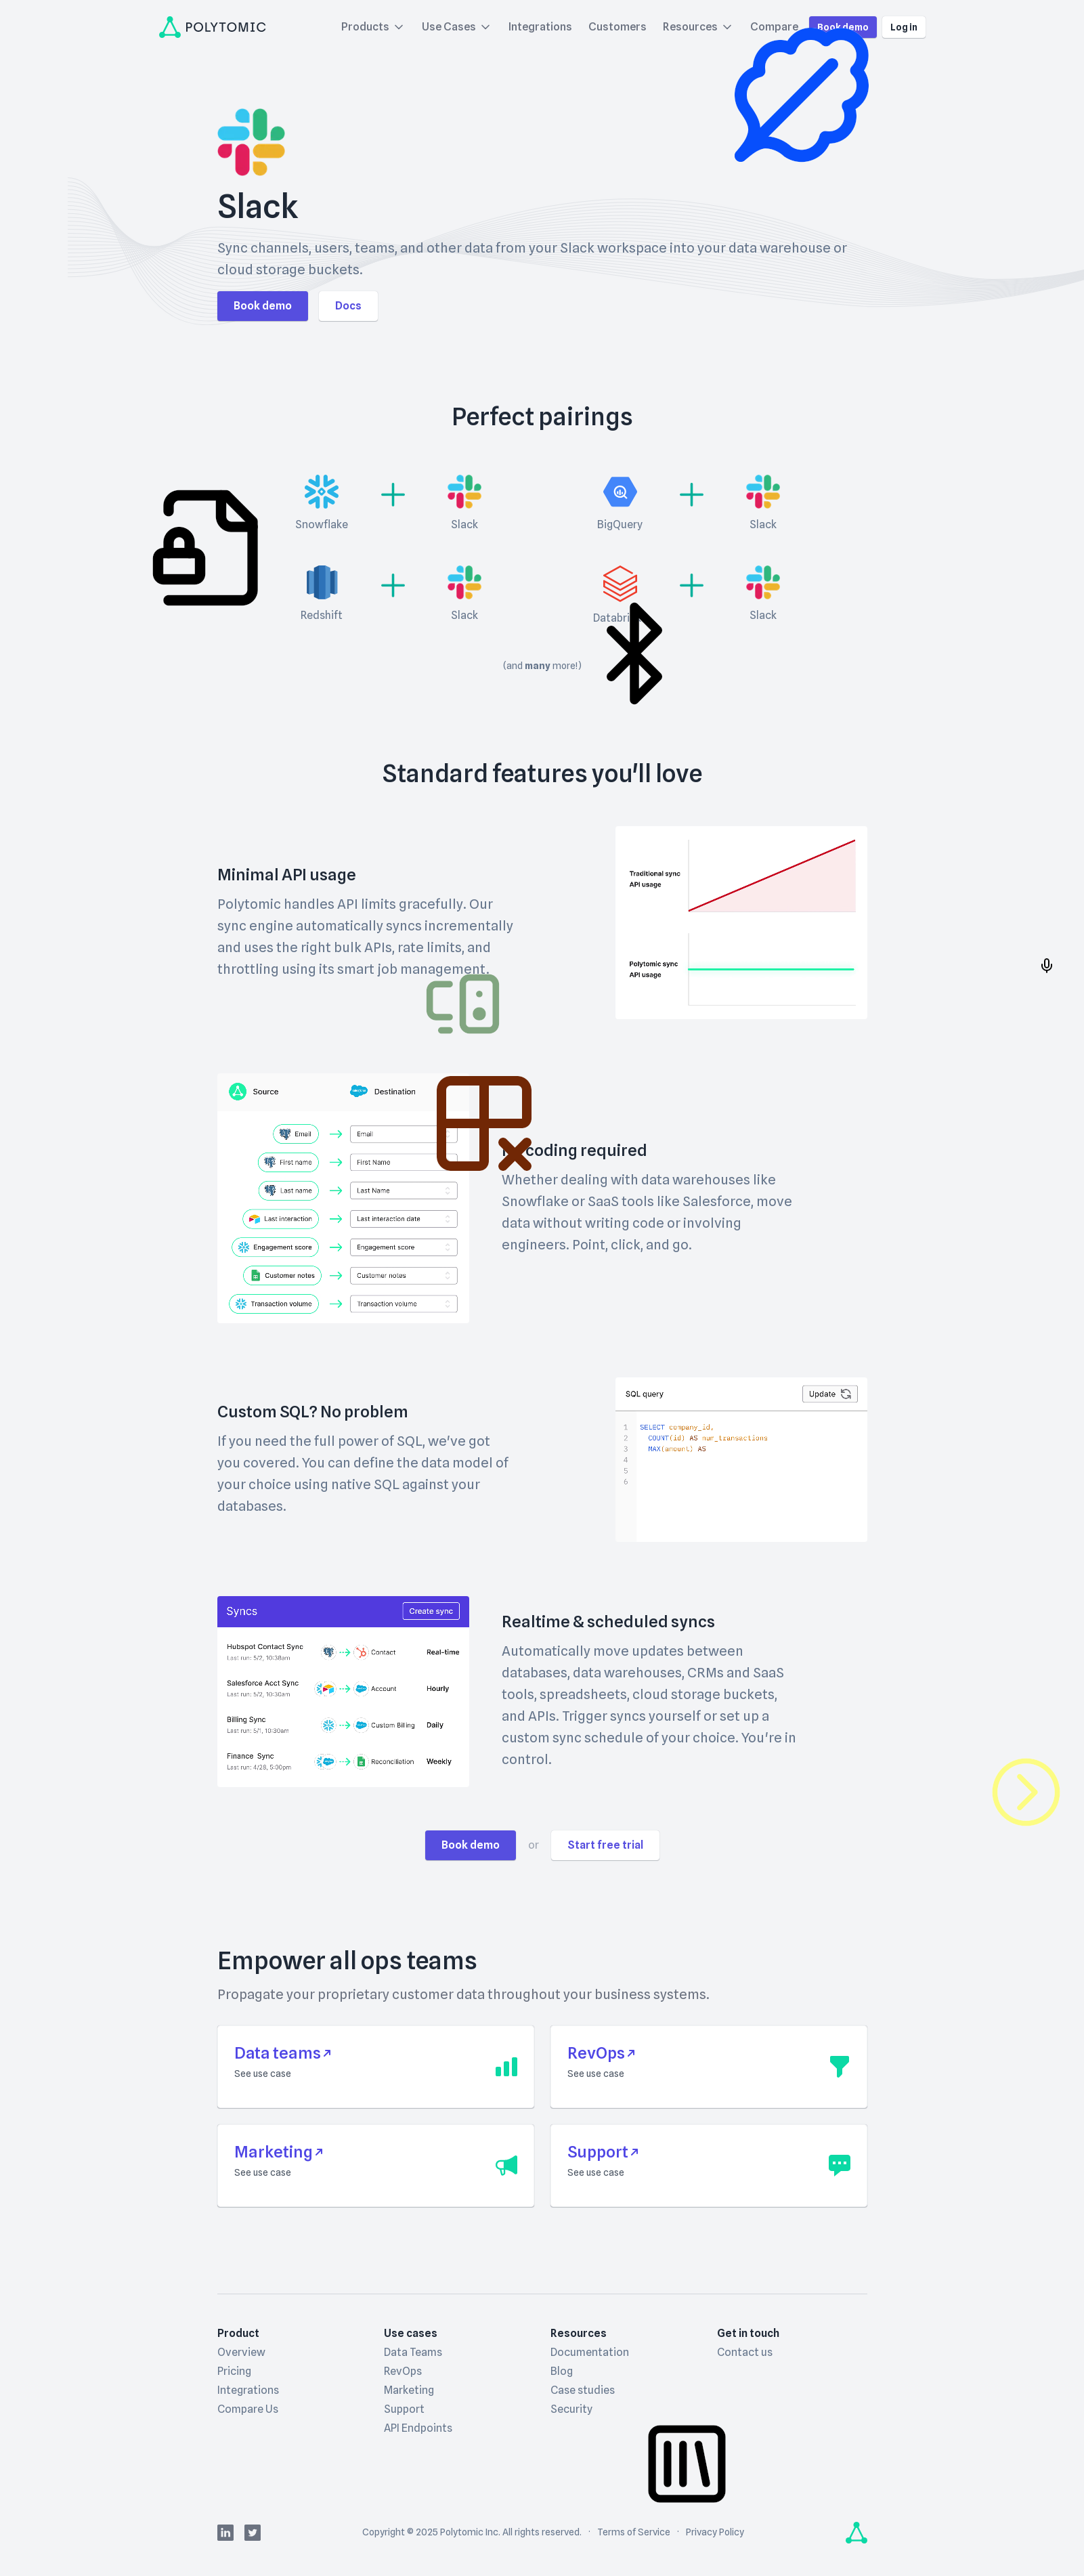 The width and height of the screenshot is (1084, 2576). What do you see at coordinates (211, 548) in the screenshot?
I see `access a password-protected file` at bounding box center [211, 548].